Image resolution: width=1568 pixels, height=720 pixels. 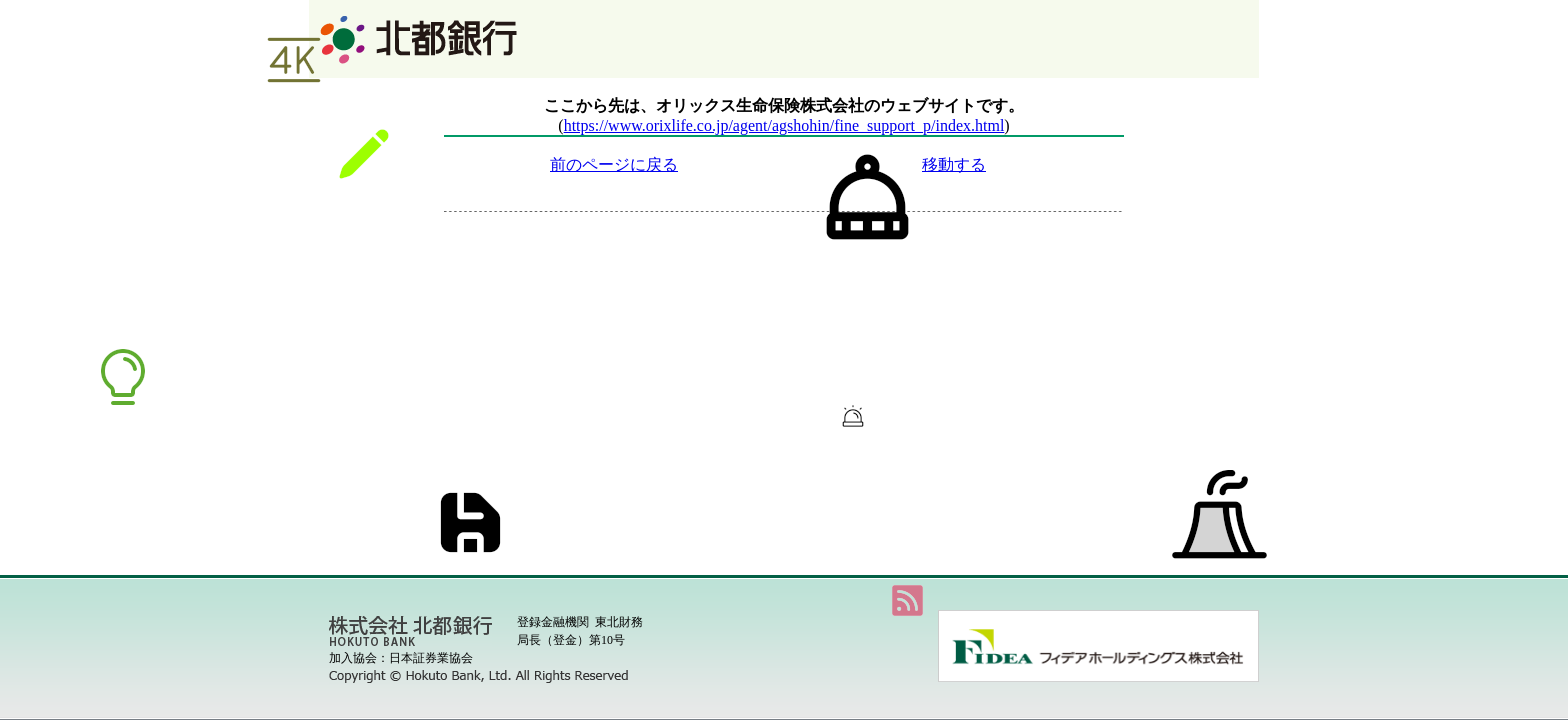 What do you see at coordinates (364, 154) in the screenshot?
I see `edit content or text` at bounding box center [364, 154].